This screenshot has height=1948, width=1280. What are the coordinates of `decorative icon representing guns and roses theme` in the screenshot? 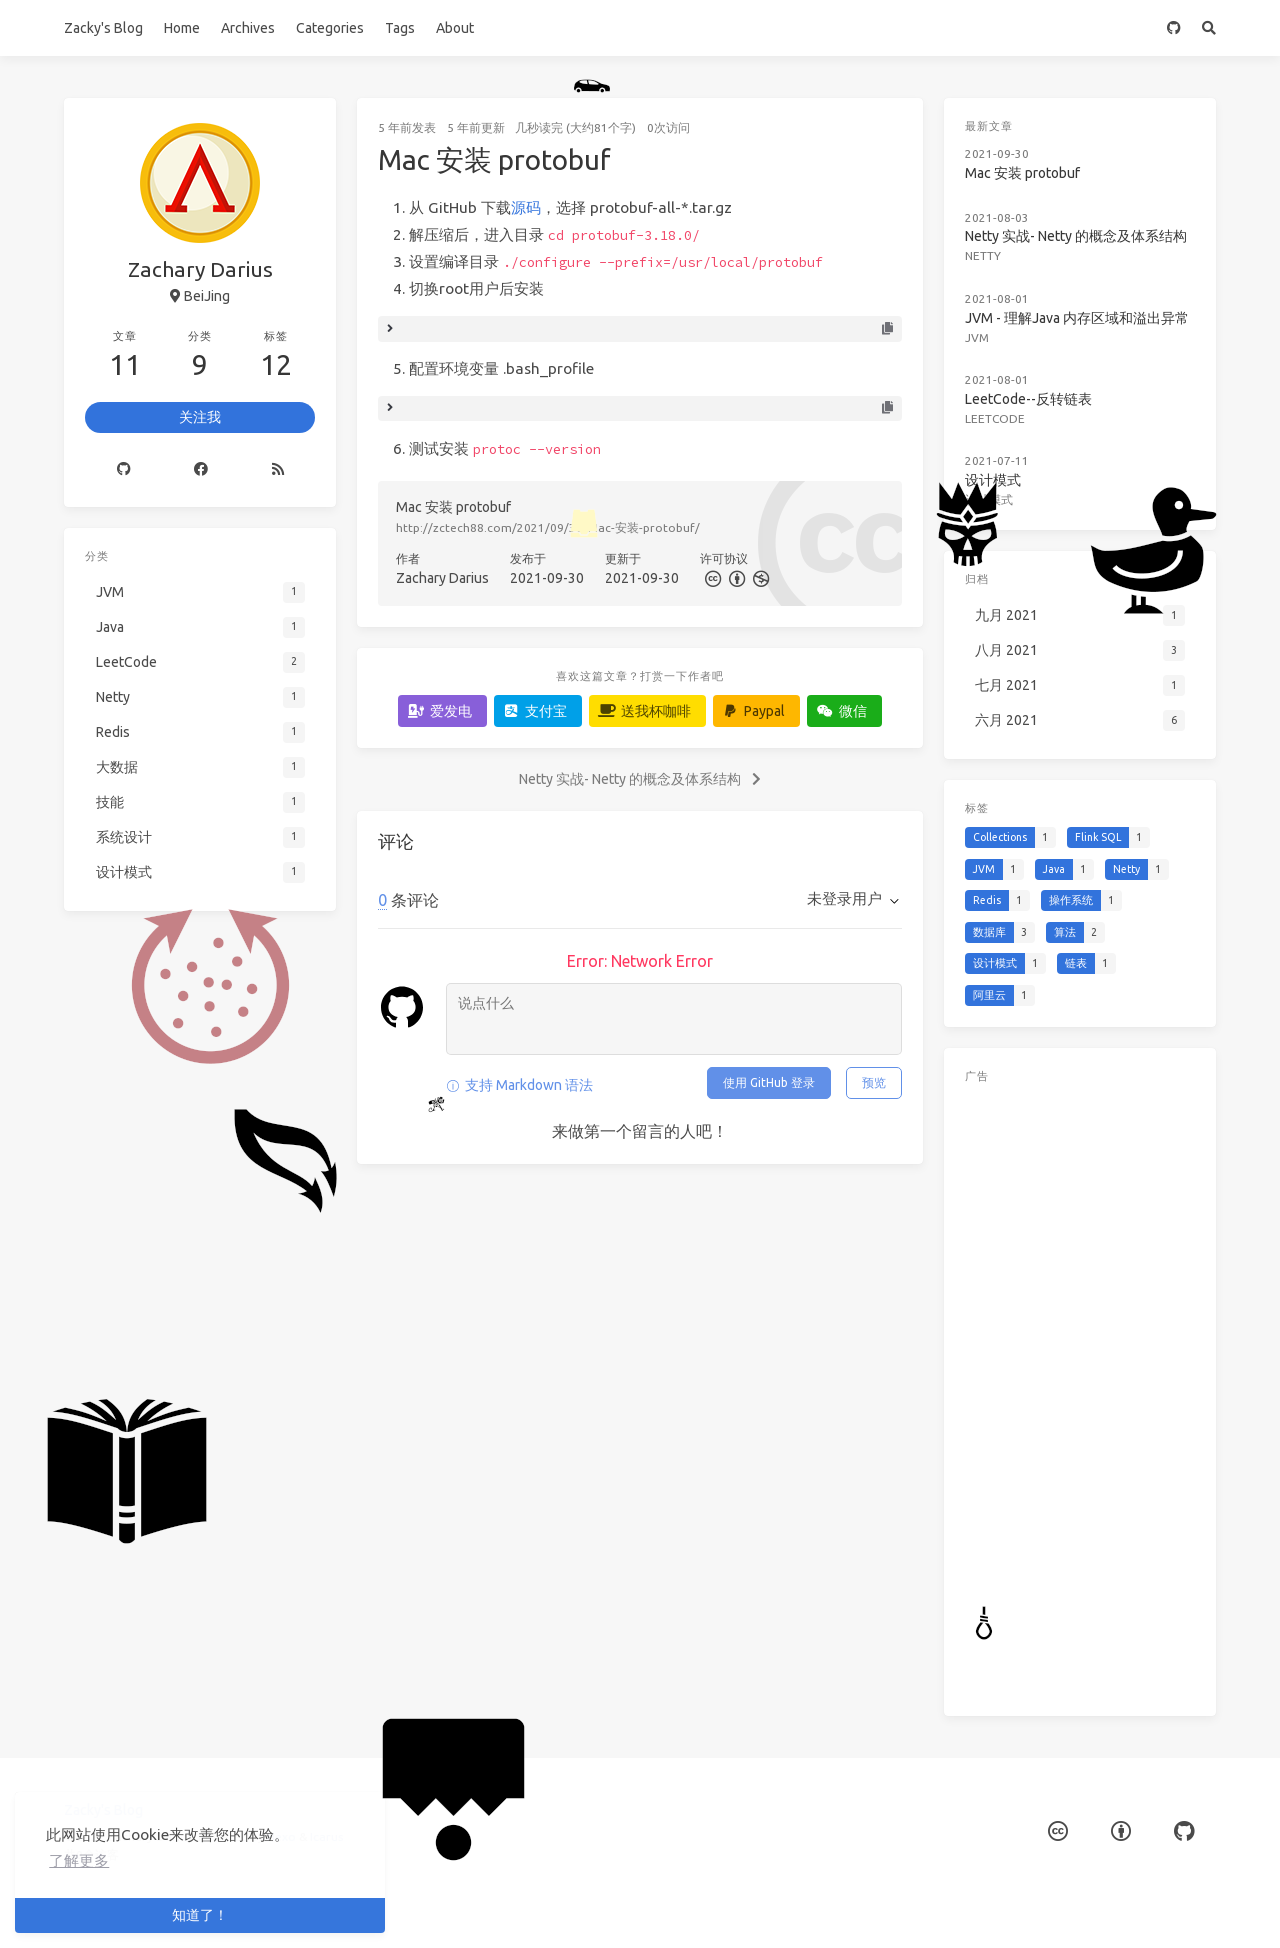 It's located at (436, 1104).